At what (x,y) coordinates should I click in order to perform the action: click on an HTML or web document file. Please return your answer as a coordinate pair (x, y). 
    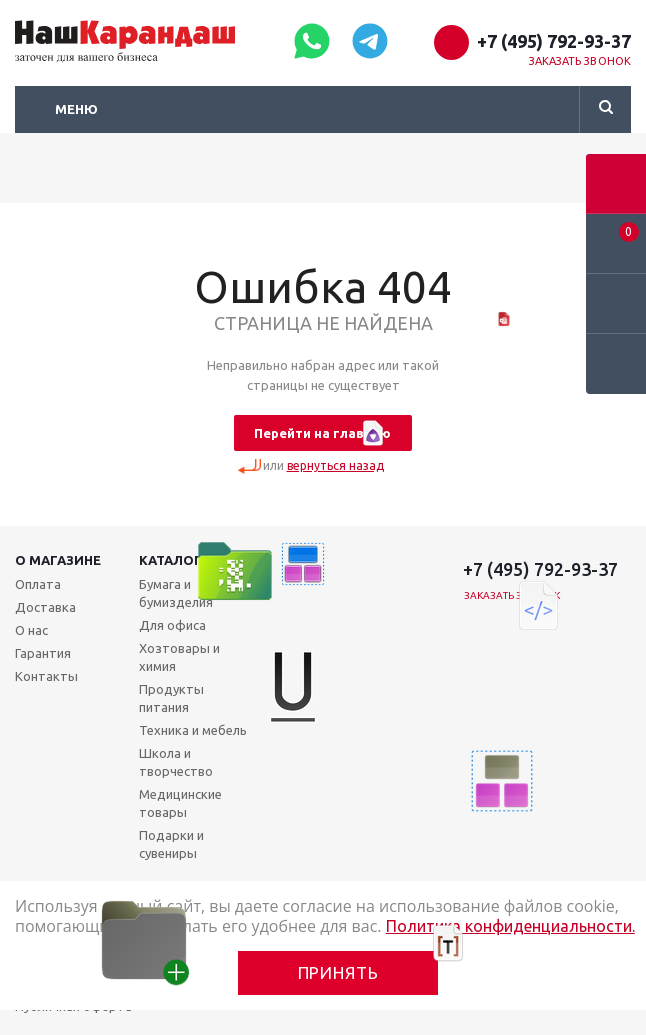
    Looking at the image, I should click on (538, 605).